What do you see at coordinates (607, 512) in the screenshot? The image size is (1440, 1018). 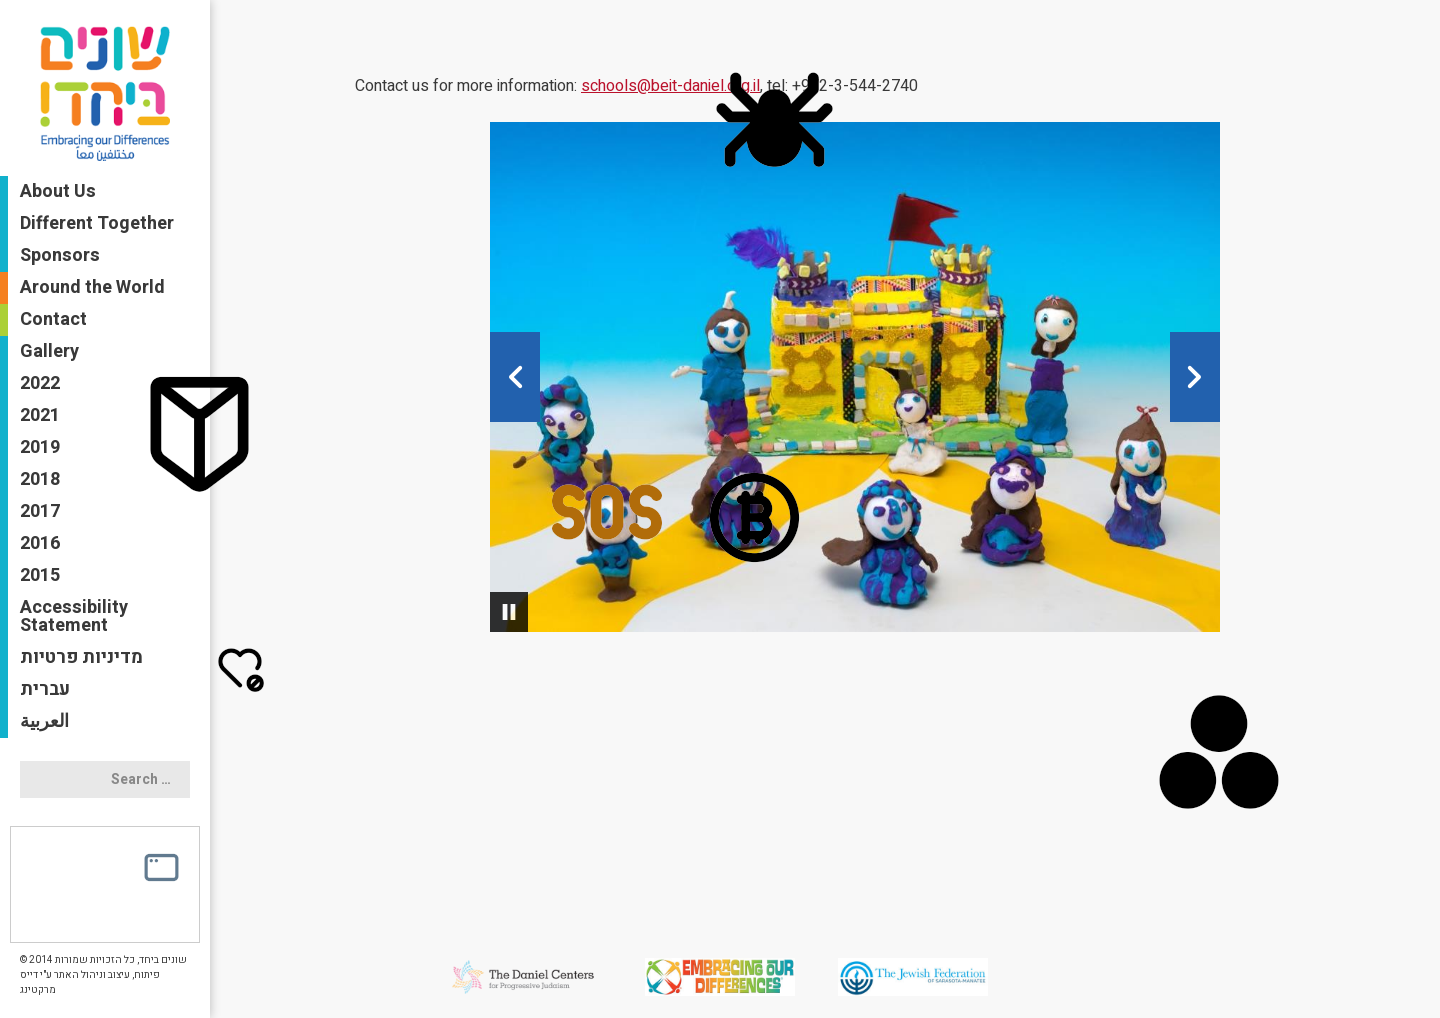 I see `send an emergency distress signal` at bounding box center [607, 512].